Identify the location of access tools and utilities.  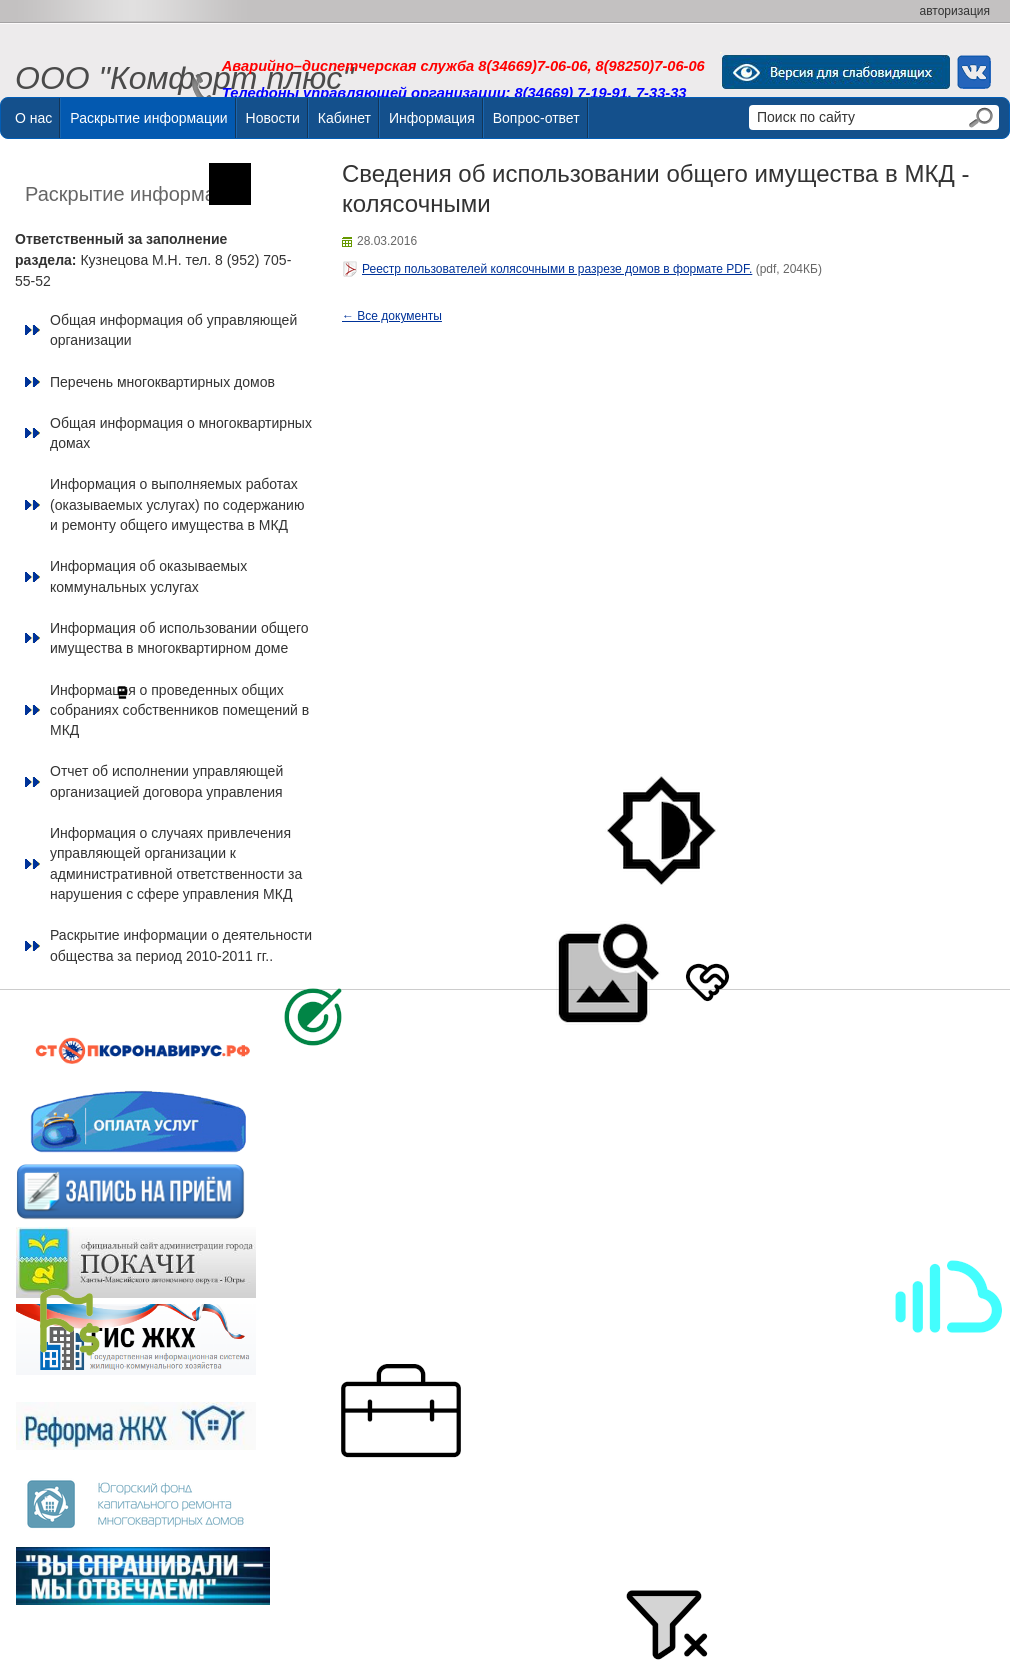
(401, 1415).